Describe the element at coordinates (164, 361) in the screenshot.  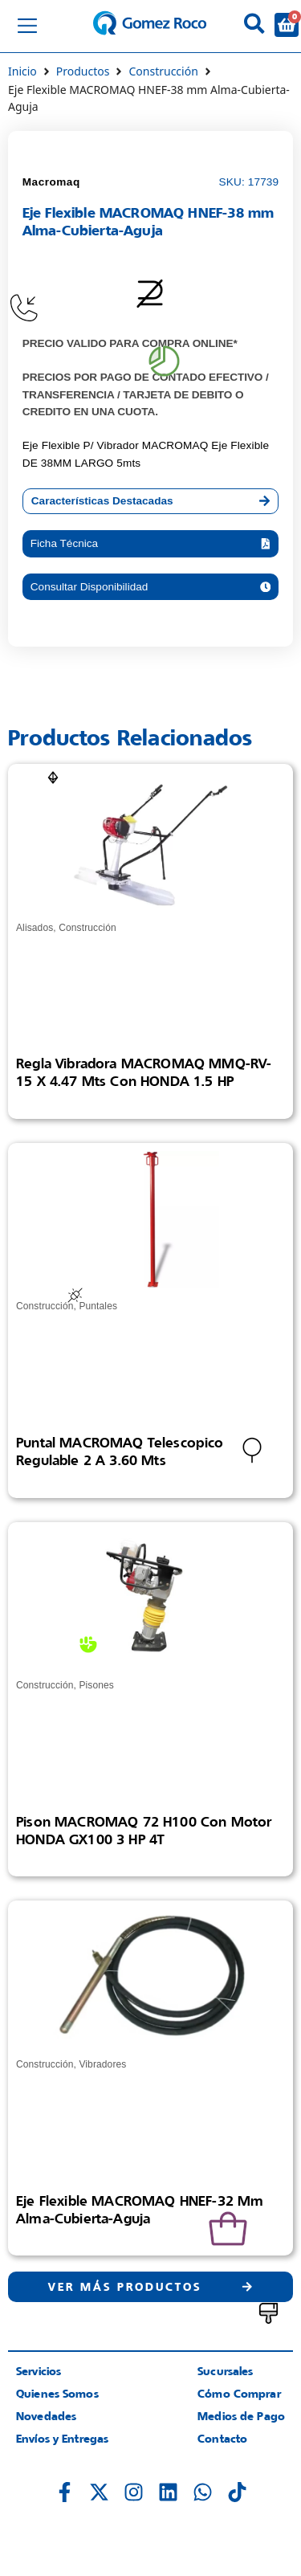
I see `view analytics or statistics breakdown` at that location.